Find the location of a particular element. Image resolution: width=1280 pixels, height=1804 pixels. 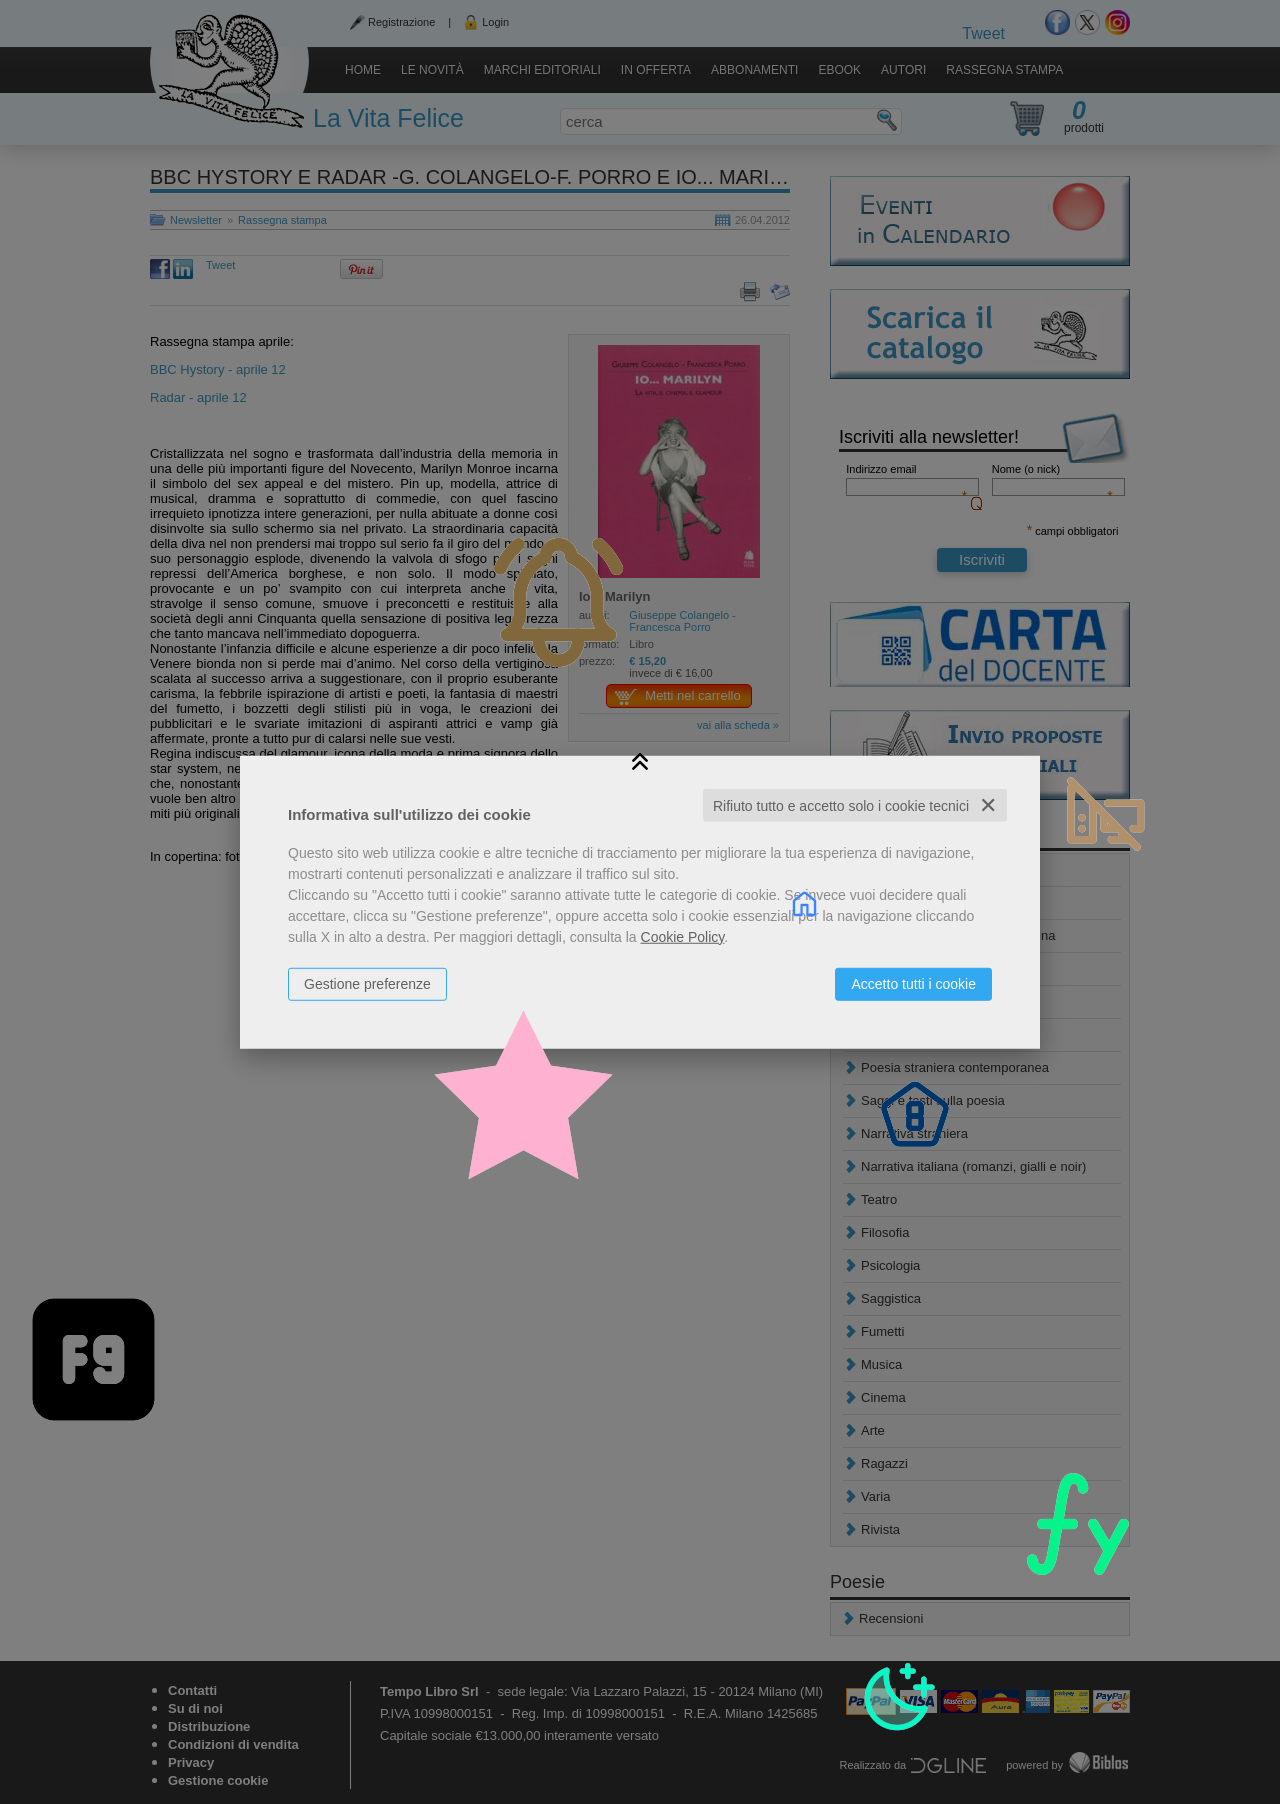

add item to favorites is located at coordinates (523, 1103).